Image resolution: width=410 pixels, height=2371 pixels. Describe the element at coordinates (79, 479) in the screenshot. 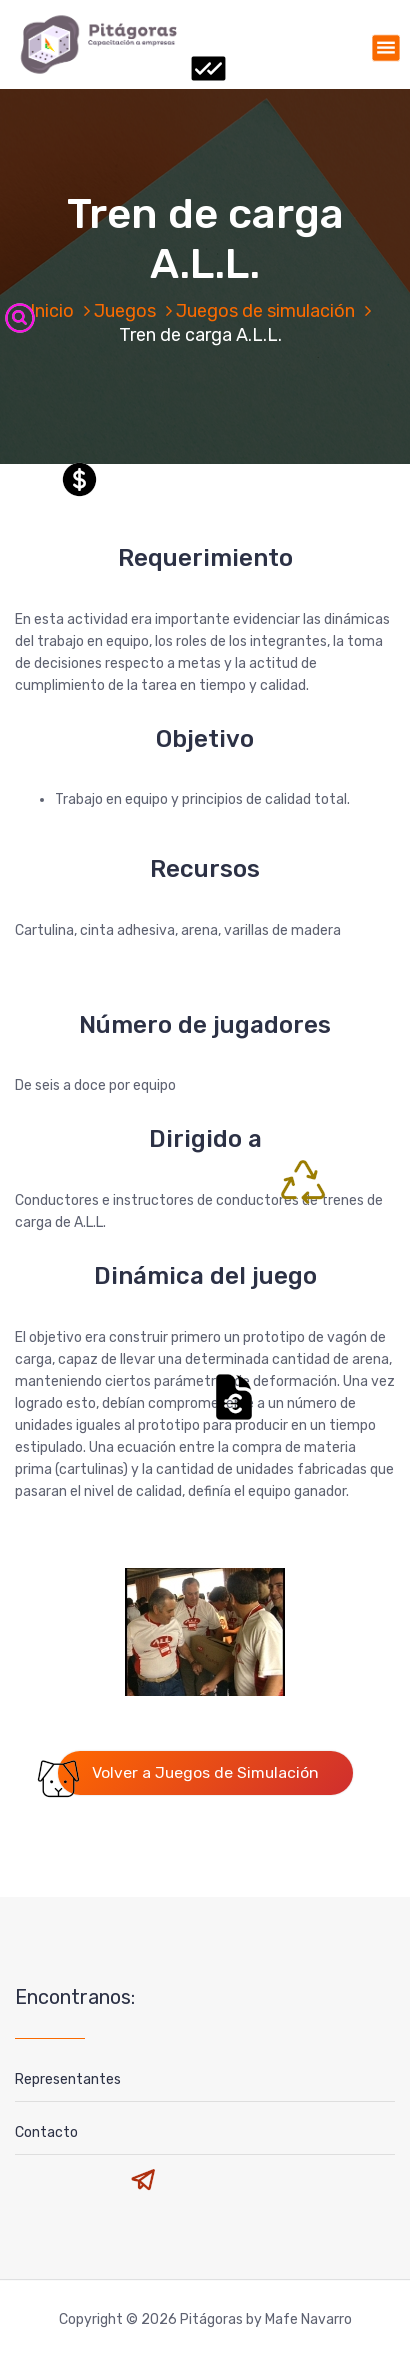

I see `view account balance or financial information` at that location.